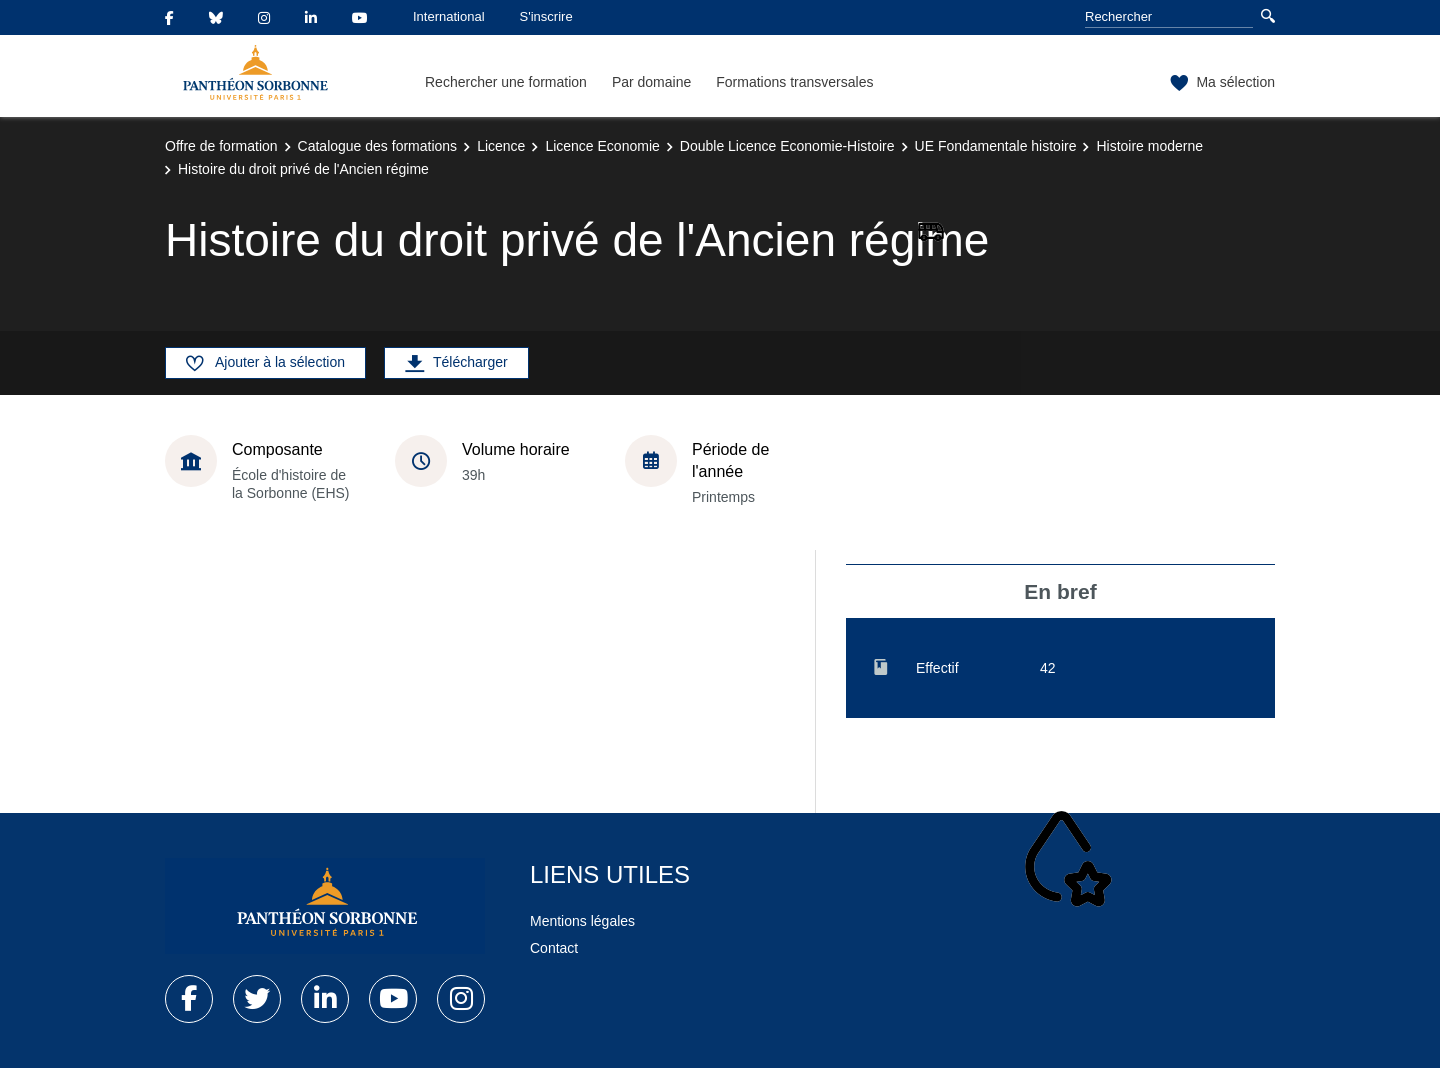  What do you see at coordinates (1061, 856) in the screenshot?
I see `mark a water or hydration entry as favorite` at bounding box center [1061, 856].